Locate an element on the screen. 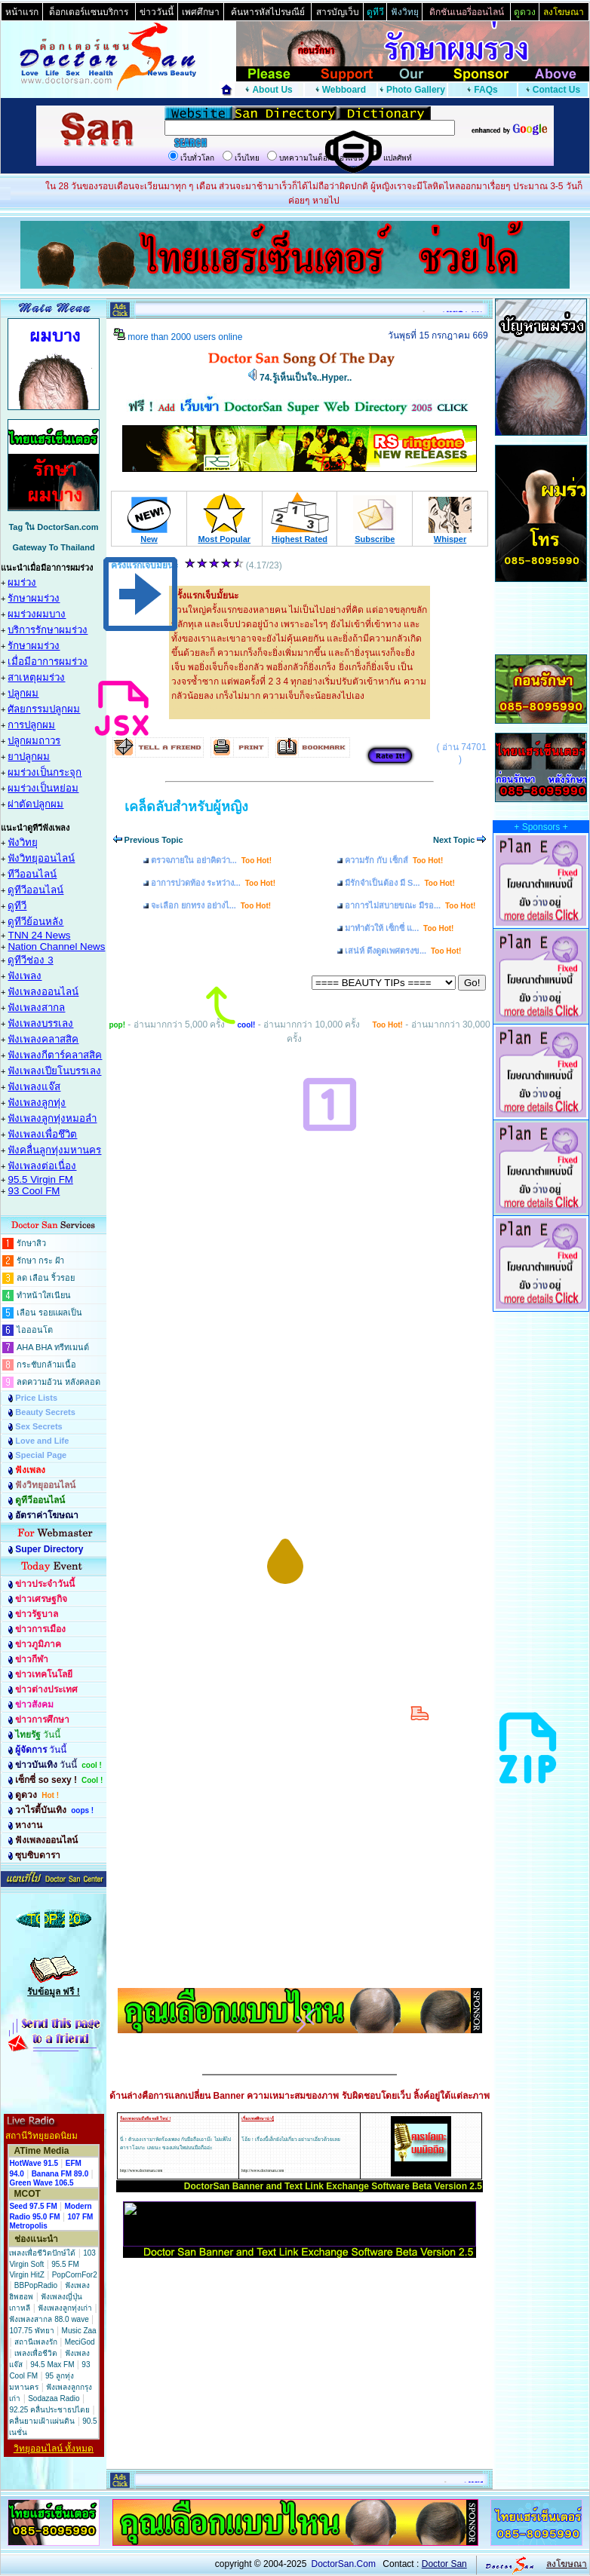 The height and width of the screenshot is (2576, 590). adjust water or hydration settings is located at coordinates (285, 1561).